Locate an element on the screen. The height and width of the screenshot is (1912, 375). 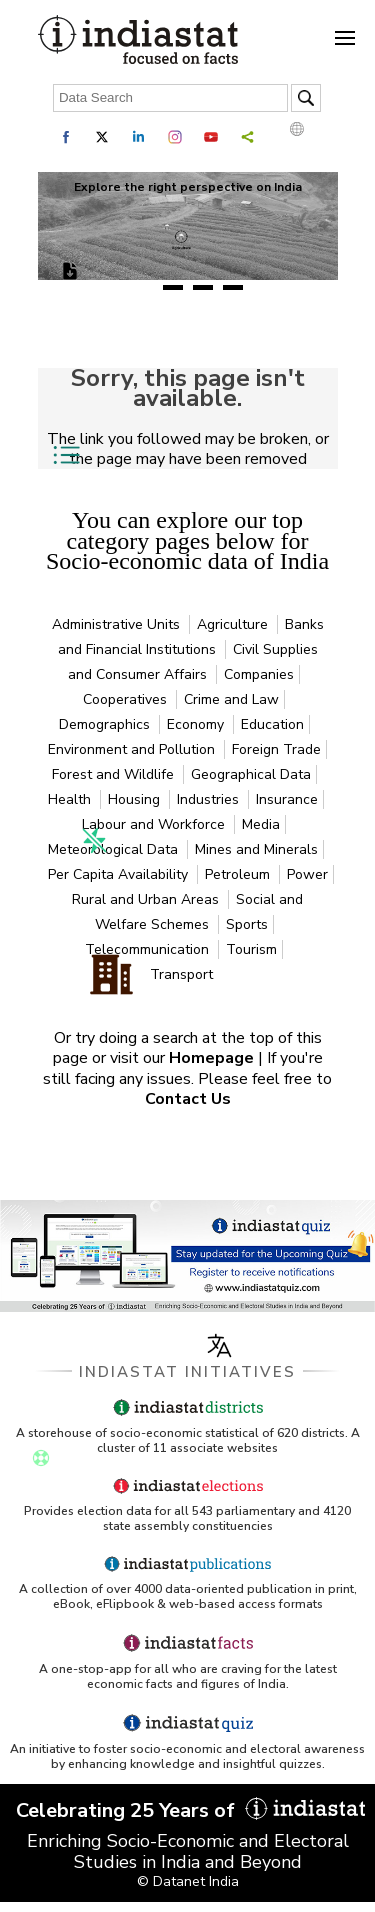
view items in list format is located at coordinates (67, 455).